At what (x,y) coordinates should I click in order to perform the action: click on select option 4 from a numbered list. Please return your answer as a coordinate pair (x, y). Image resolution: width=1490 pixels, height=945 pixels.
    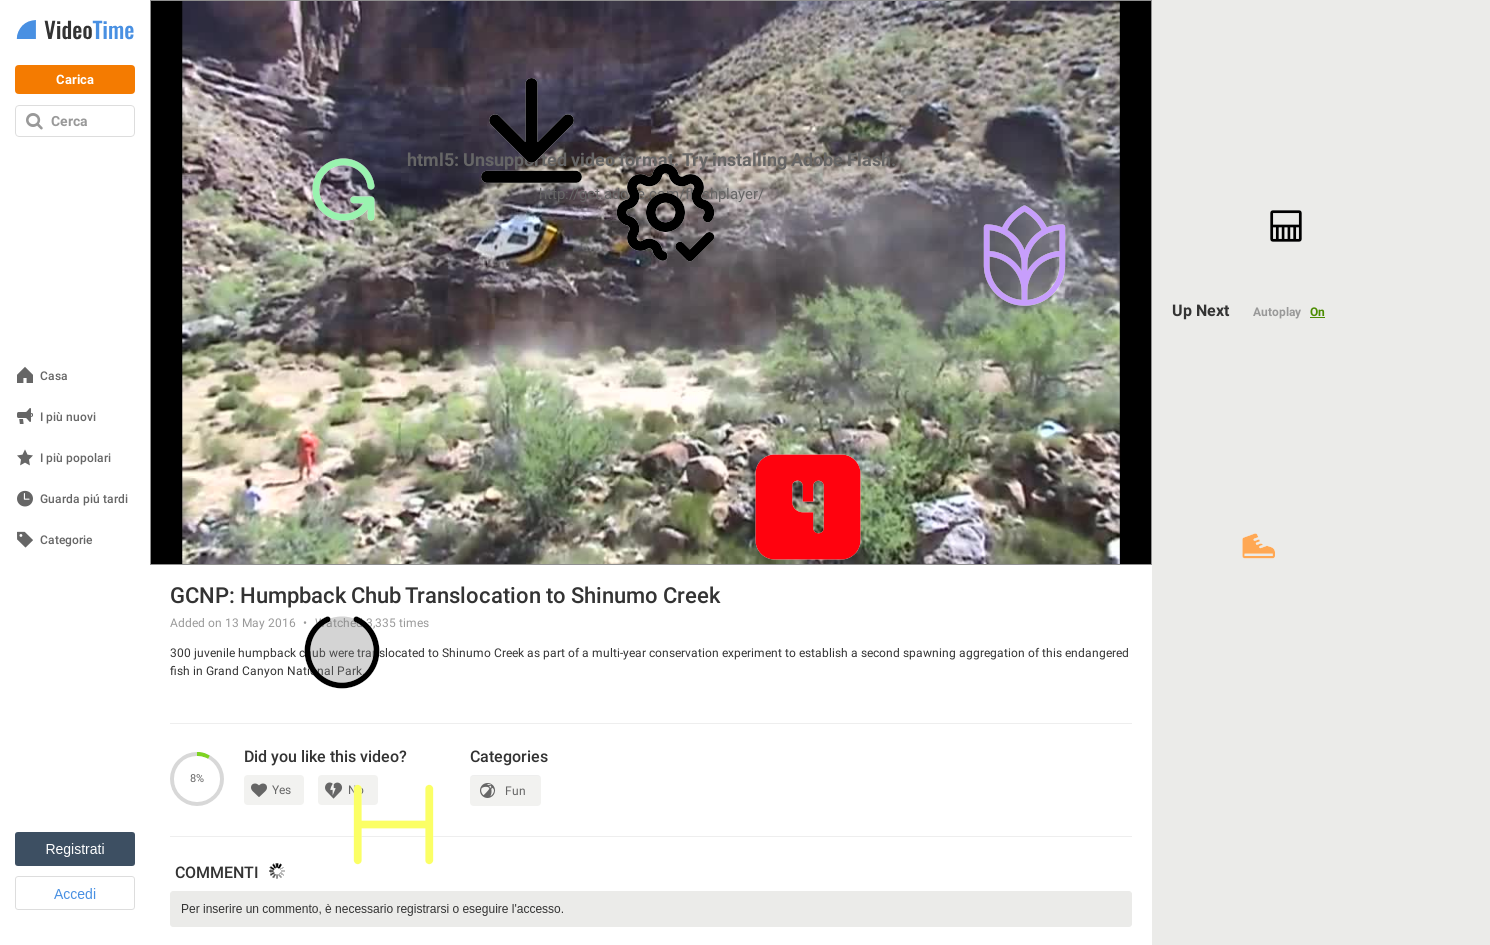
    Looking at the image, I should click on (808, 507).